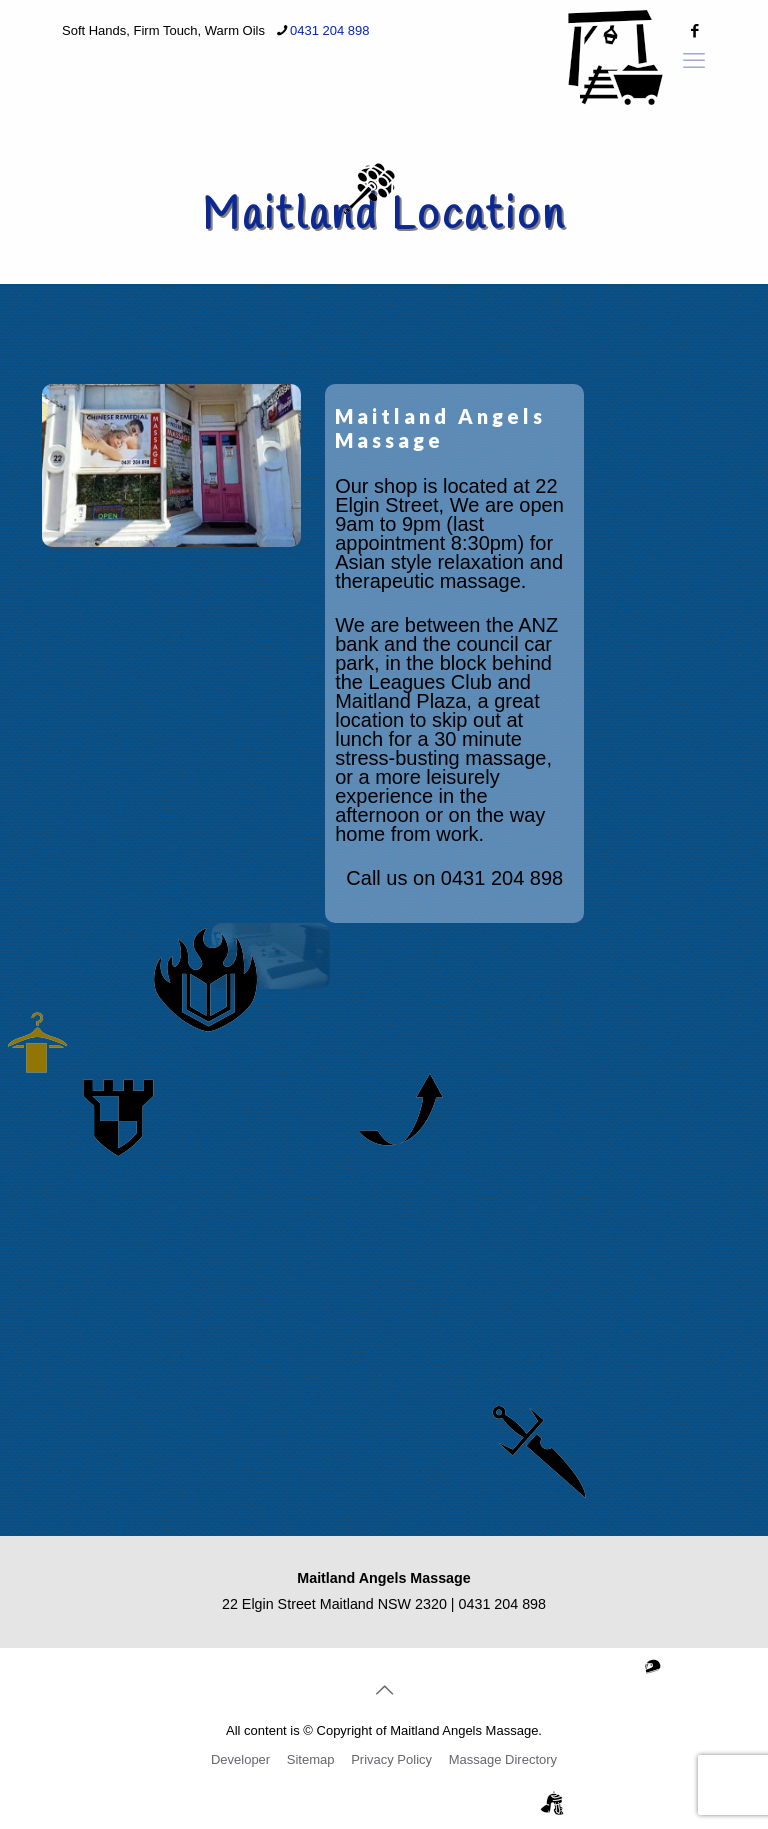 The width and height of the screenshot is (768, 1829). Describe the element at coordinates (552, 1803) in the screenshot. I see `select roman soldier or centurion character class` at that location.